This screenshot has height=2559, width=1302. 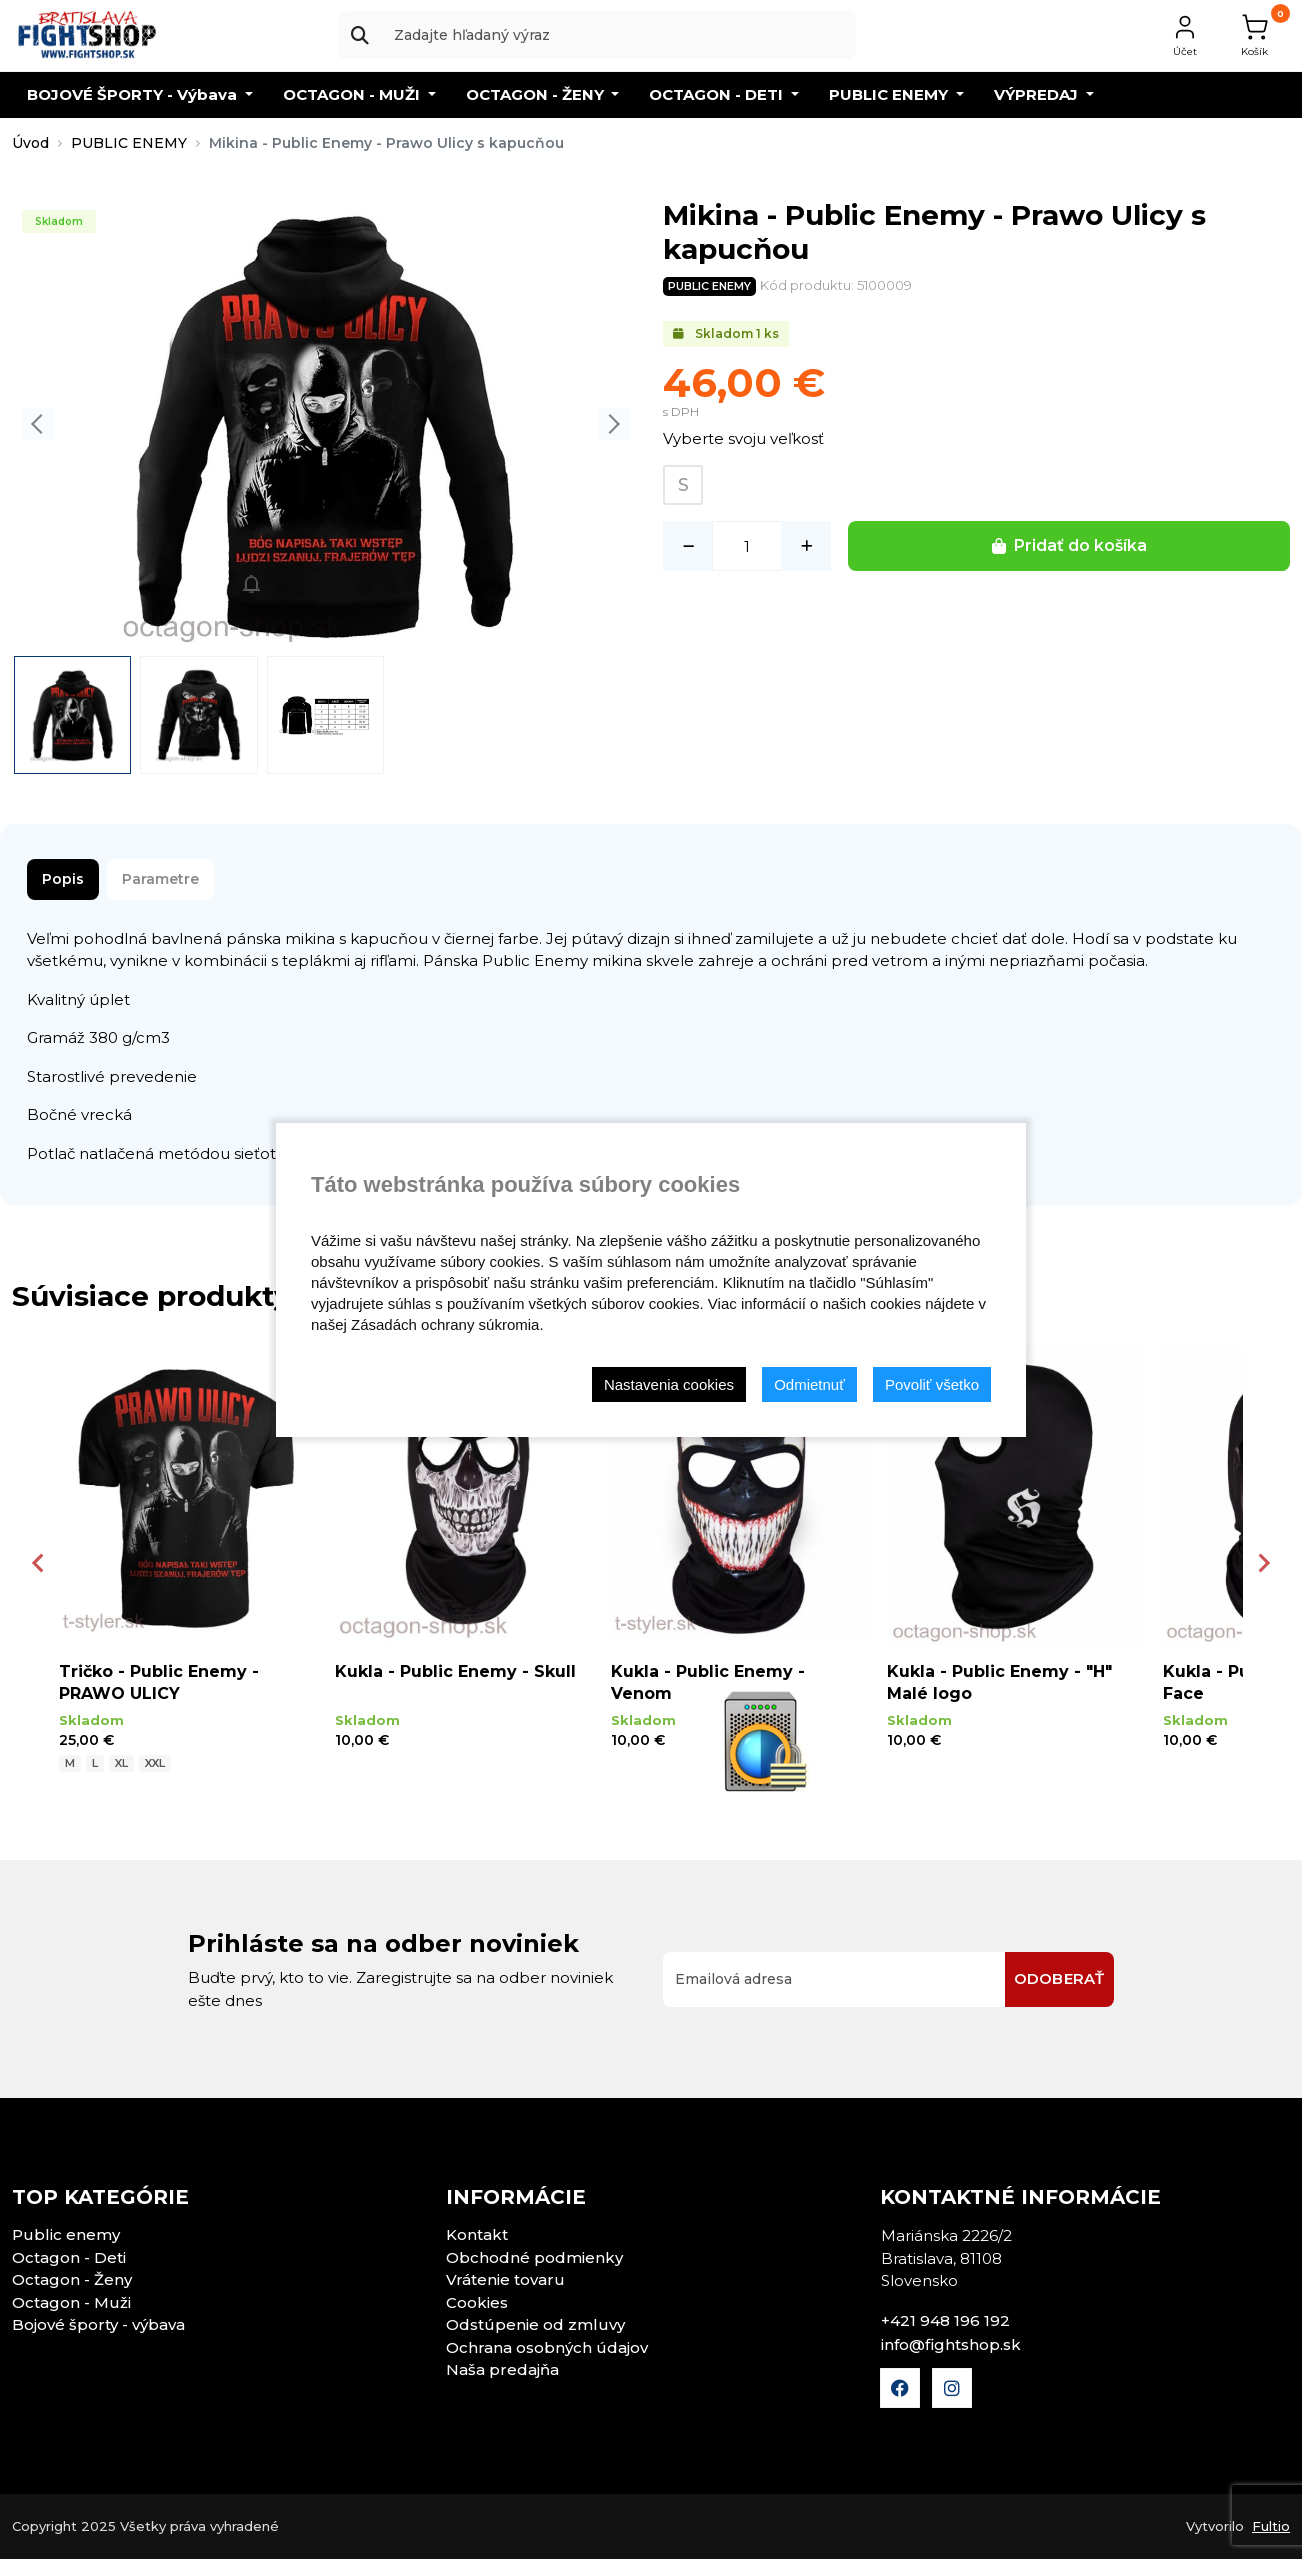 What do you see at coordinates (251, 583) in the screenshot?
I see `access notification settings` at bounding box center [251, 583].